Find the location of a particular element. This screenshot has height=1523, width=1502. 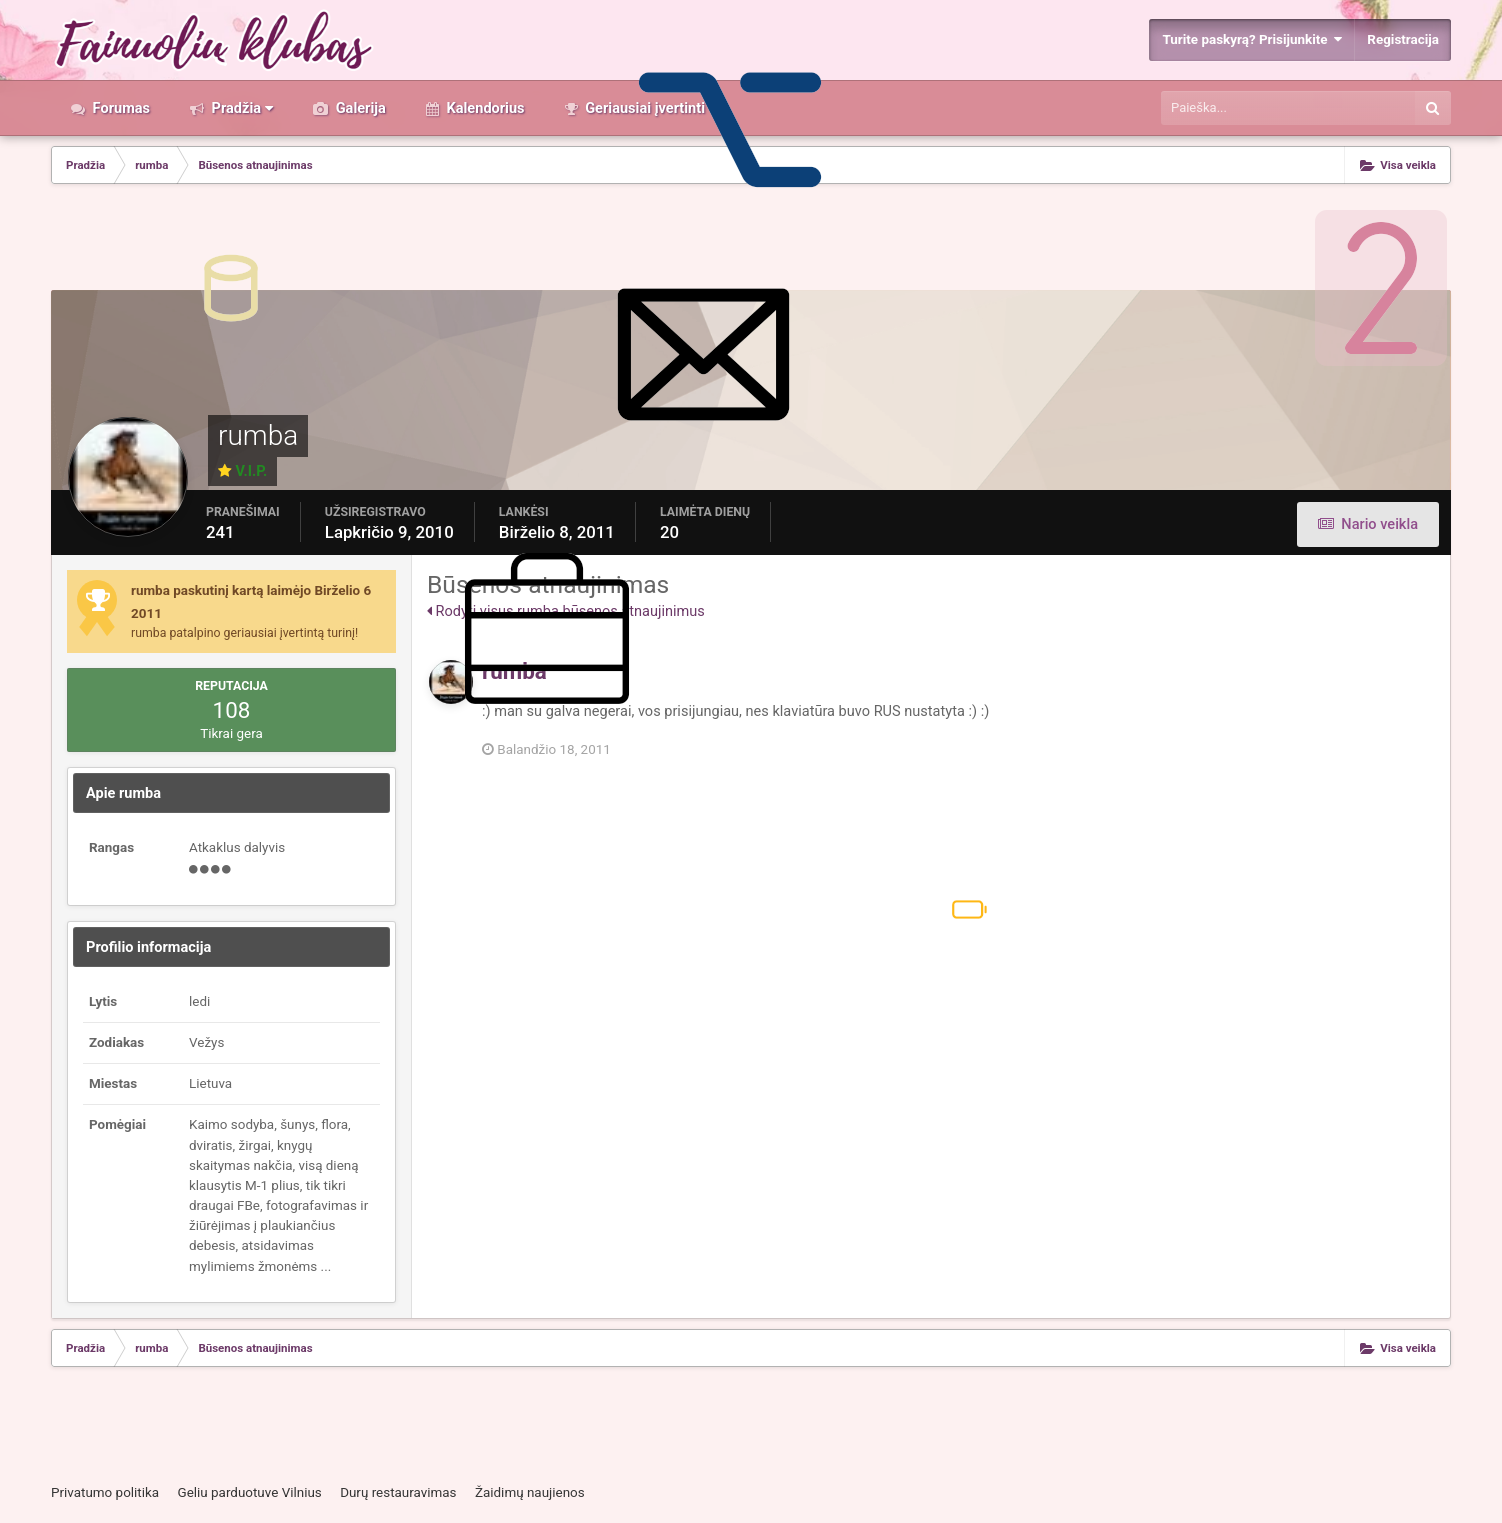

access work or business documents is located at coordinates (547, 635).